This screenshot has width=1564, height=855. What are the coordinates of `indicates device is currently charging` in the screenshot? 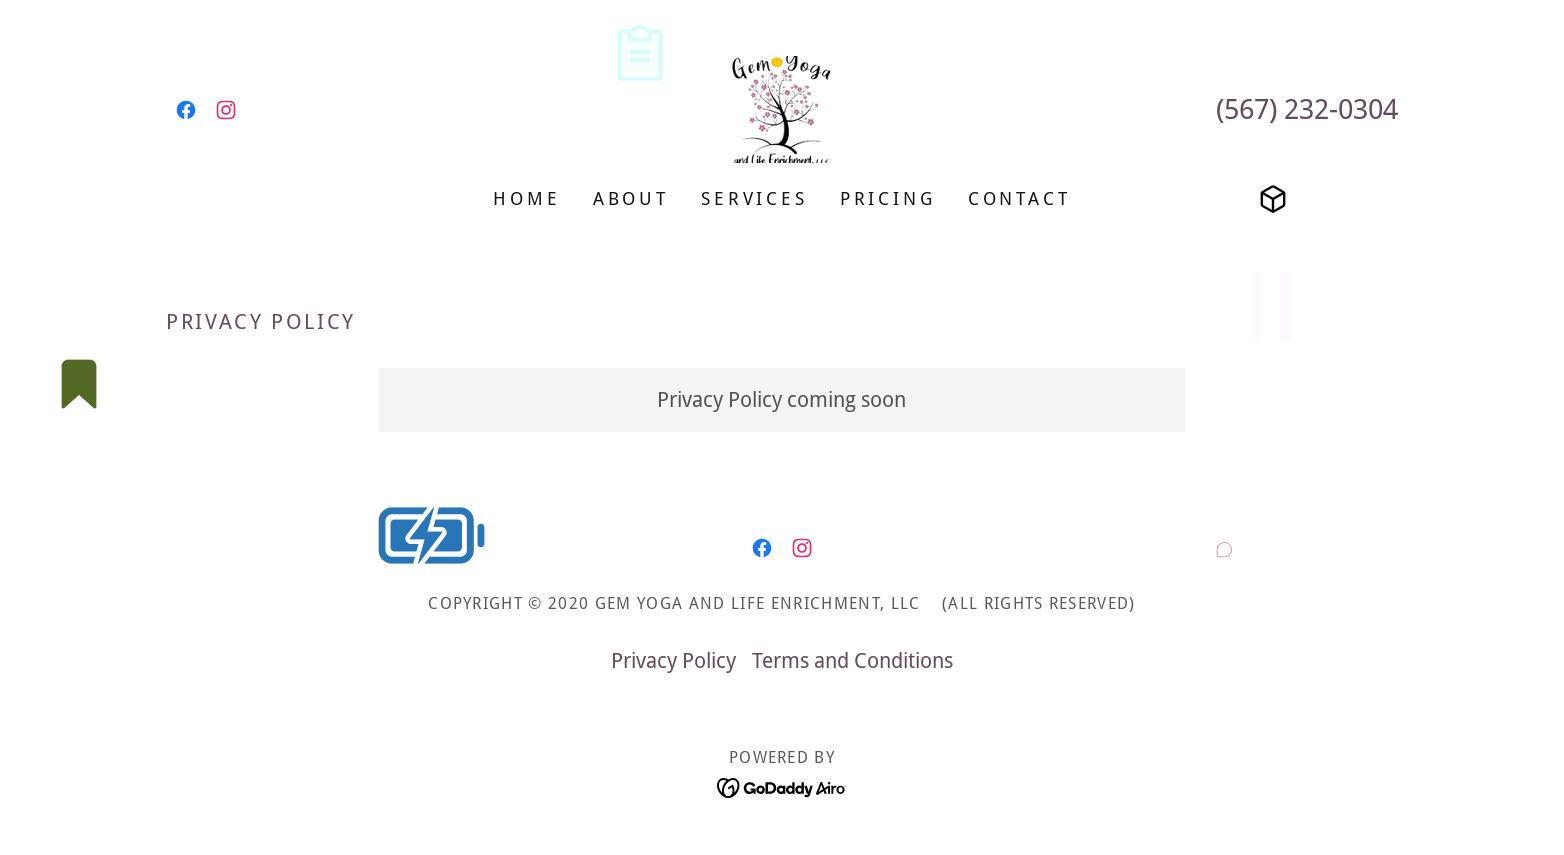 It's located at (431, 535).